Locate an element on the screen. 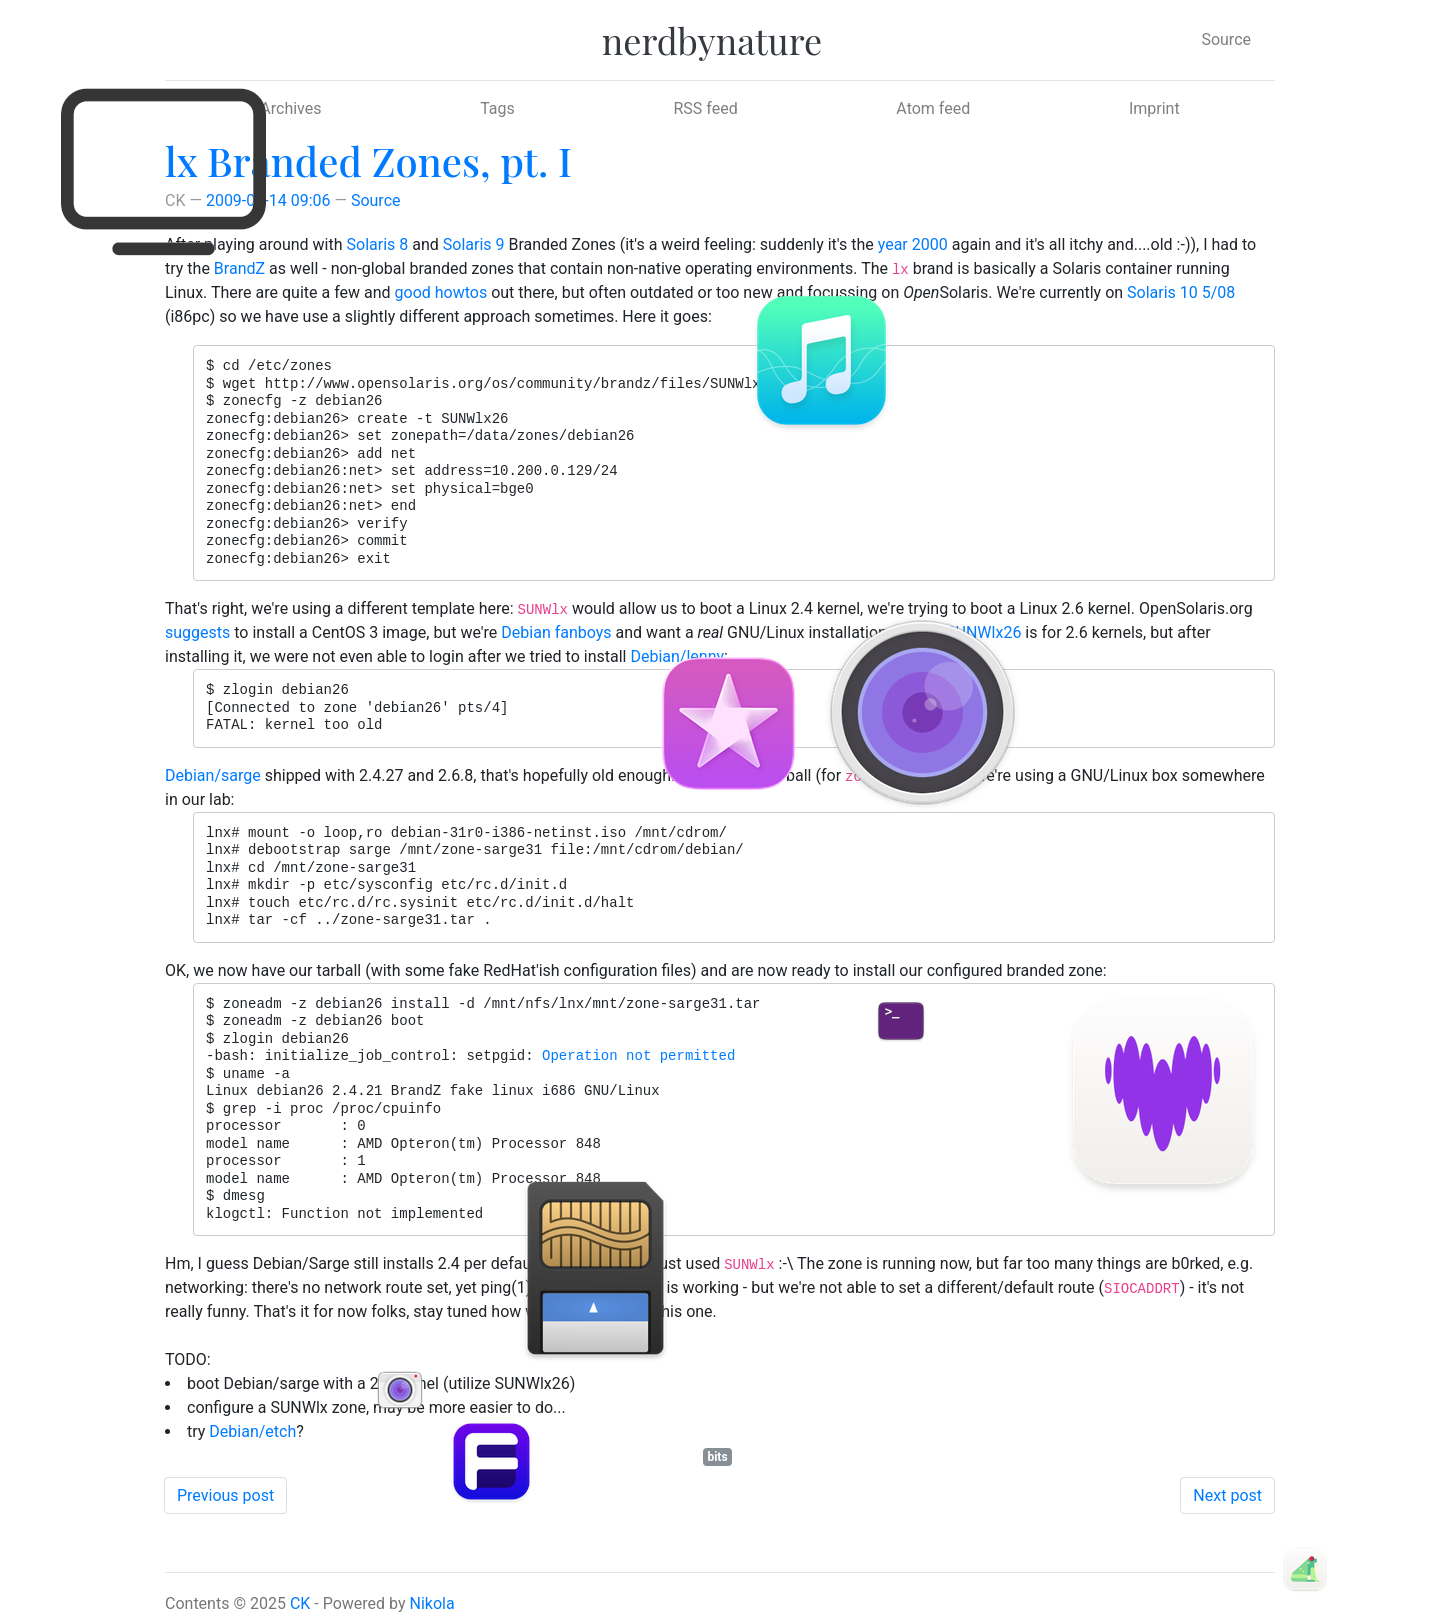 The image size is (1440, 1616). open the iTunes Store app is located at coordinates (728, 723).